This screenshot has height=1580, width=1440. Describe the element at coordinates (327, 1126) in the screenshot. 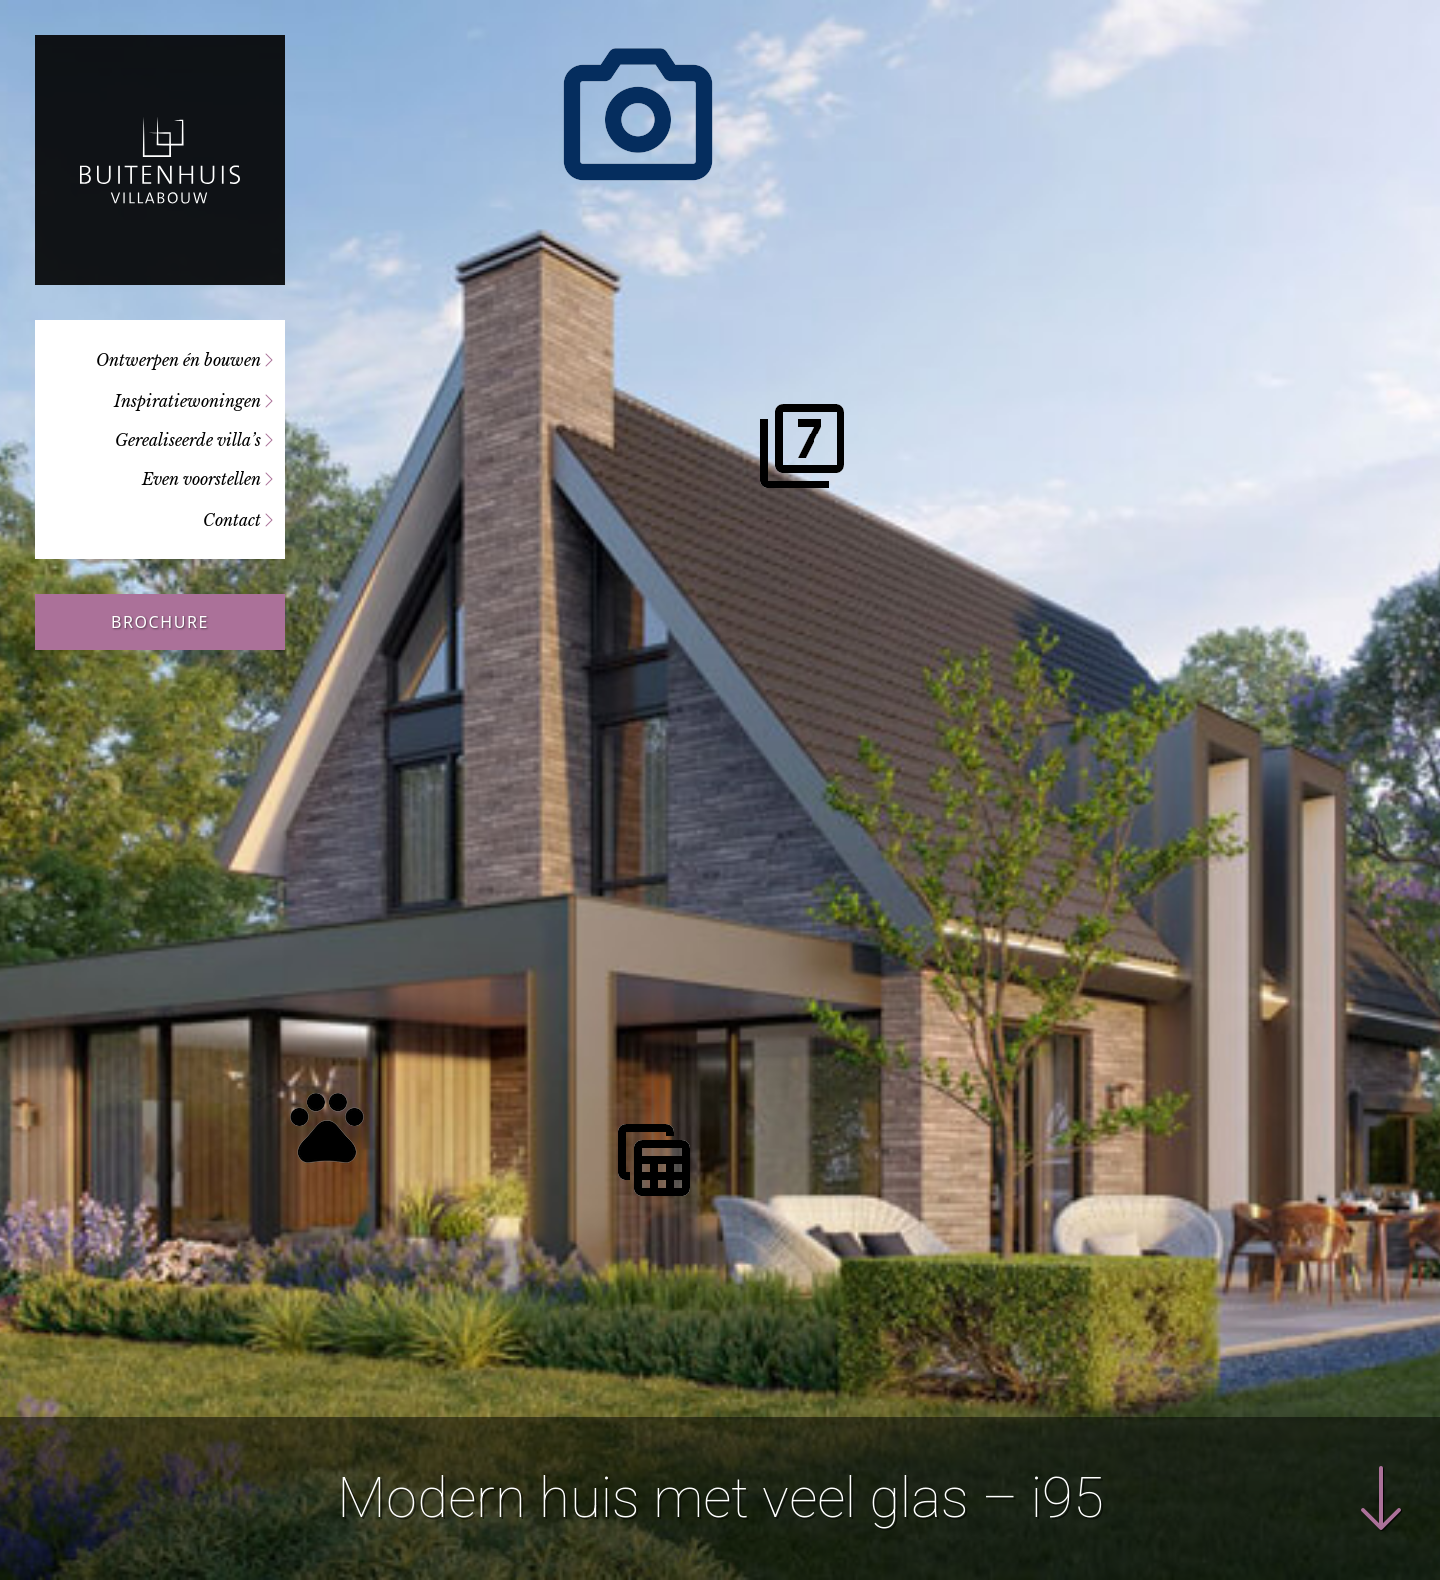

I see `access pet-related features or settings` at that location.